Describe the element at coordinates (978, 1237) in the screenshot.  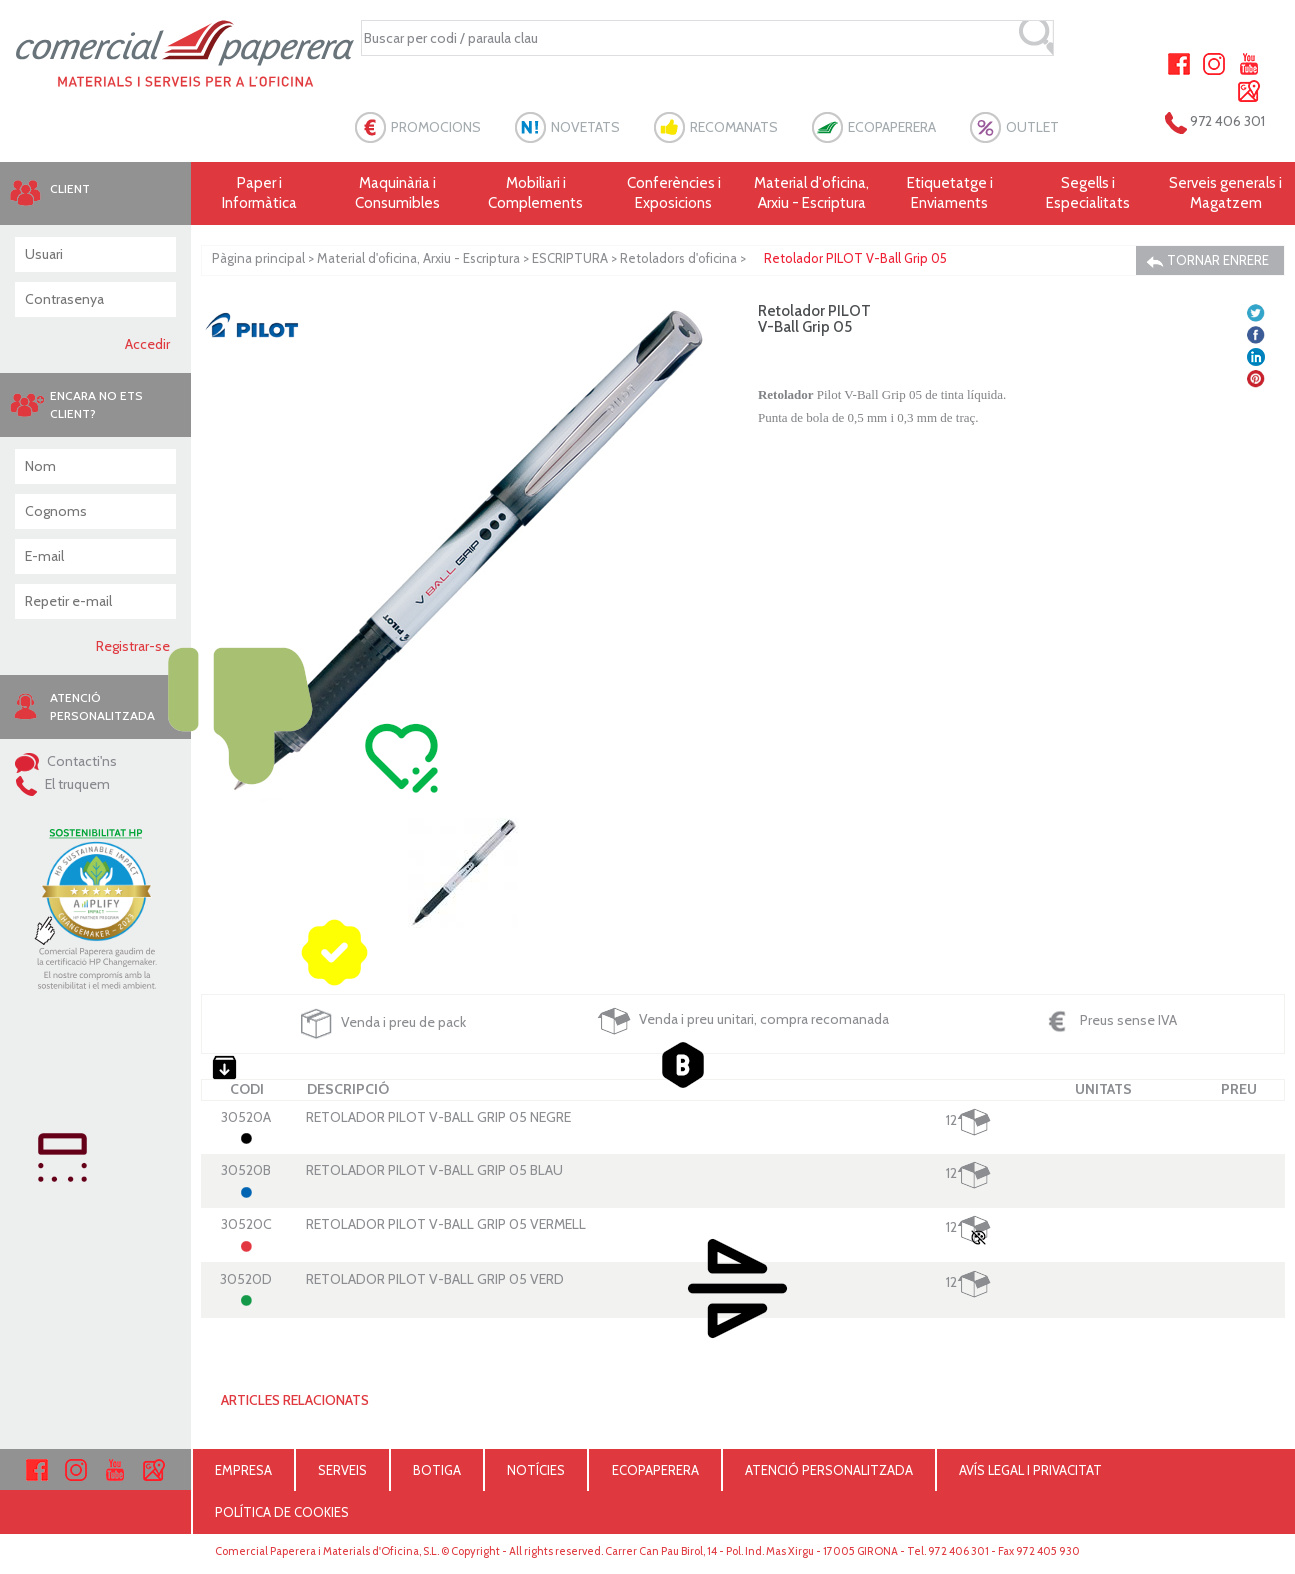
I see `disable color customization` at that location.